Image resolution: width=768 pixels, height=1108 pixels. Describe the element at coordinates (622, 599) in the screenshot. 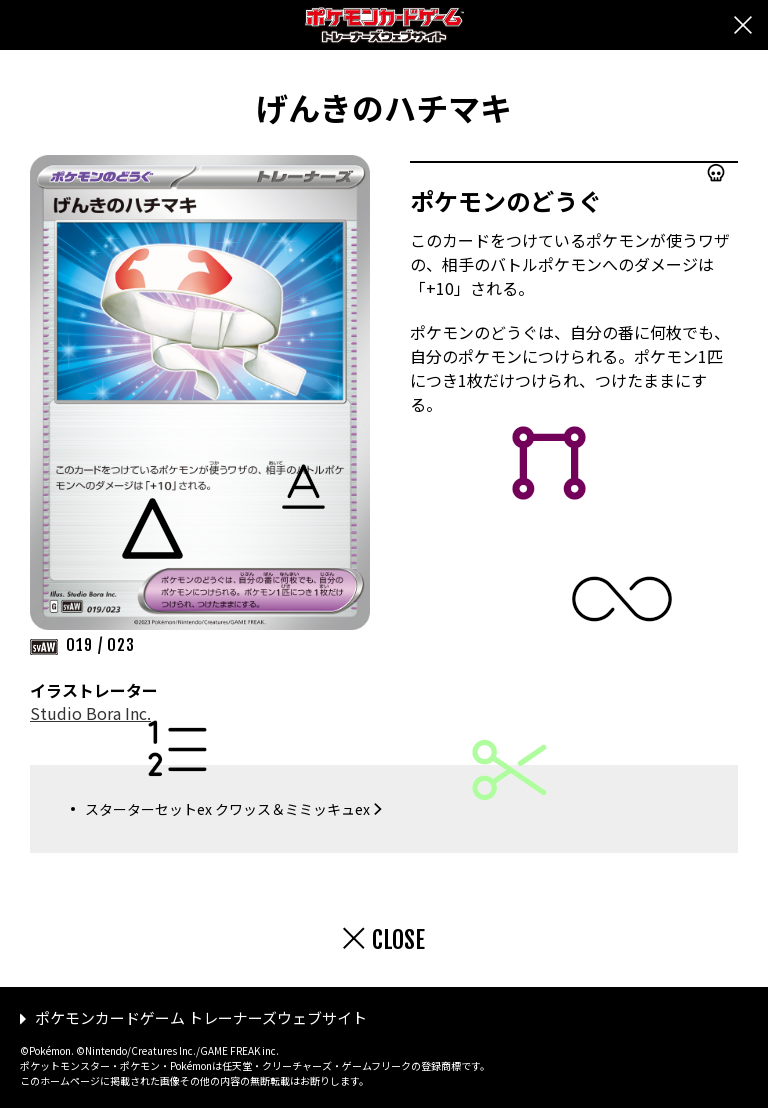

I see `indicates unlimited or infinite content` at that location.